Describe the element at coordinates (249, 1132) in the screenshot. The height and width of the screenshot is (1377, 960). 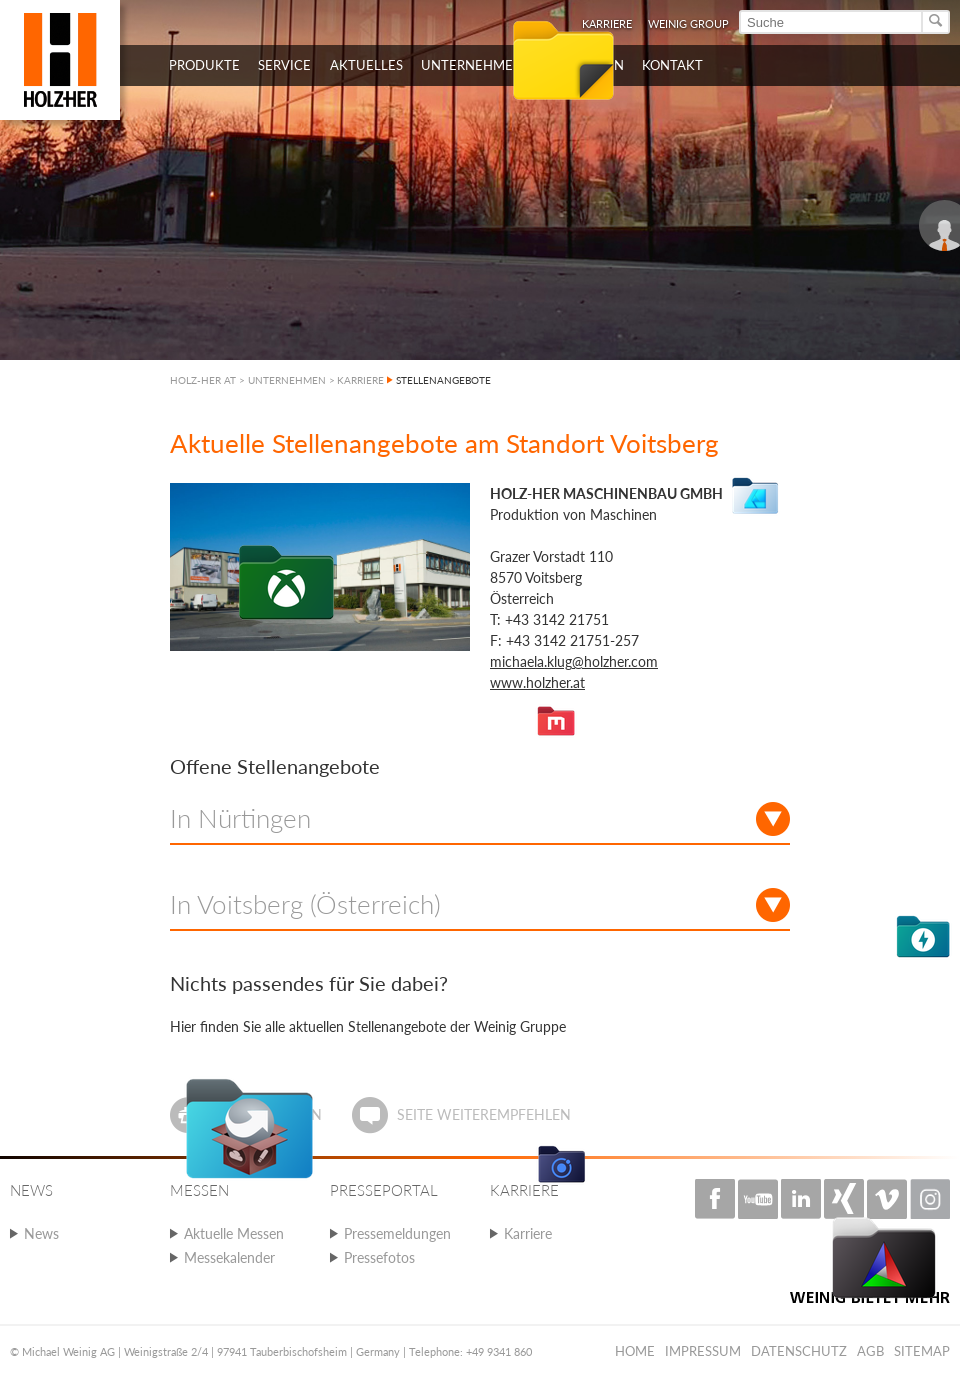
I see `folder containing portableapps packages` at that location.